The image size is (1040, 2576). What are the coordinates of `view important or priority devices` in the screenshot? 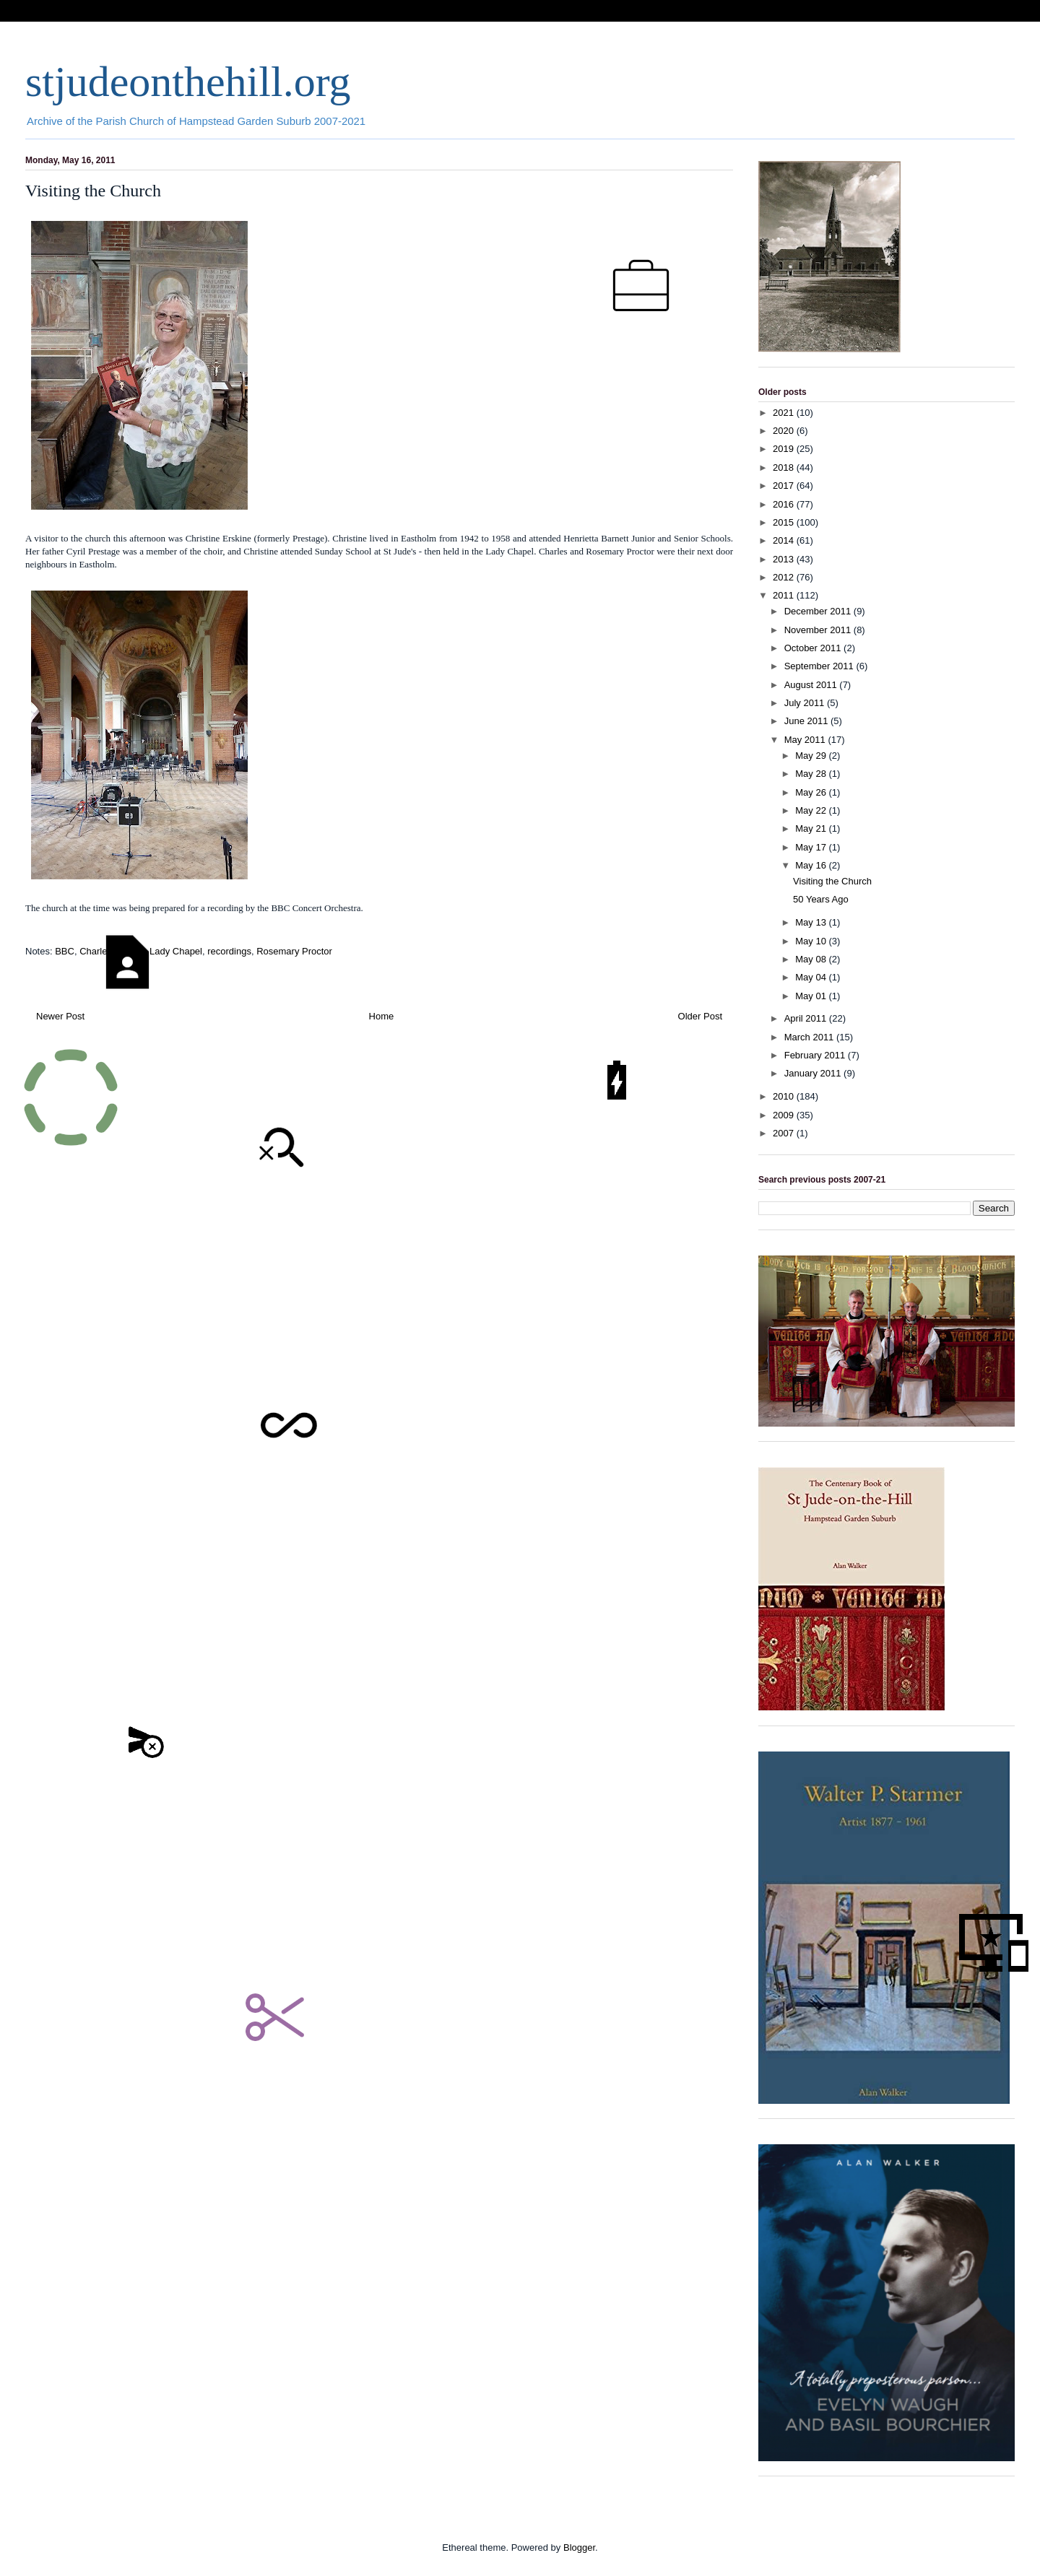 It's located at (994, 1943).